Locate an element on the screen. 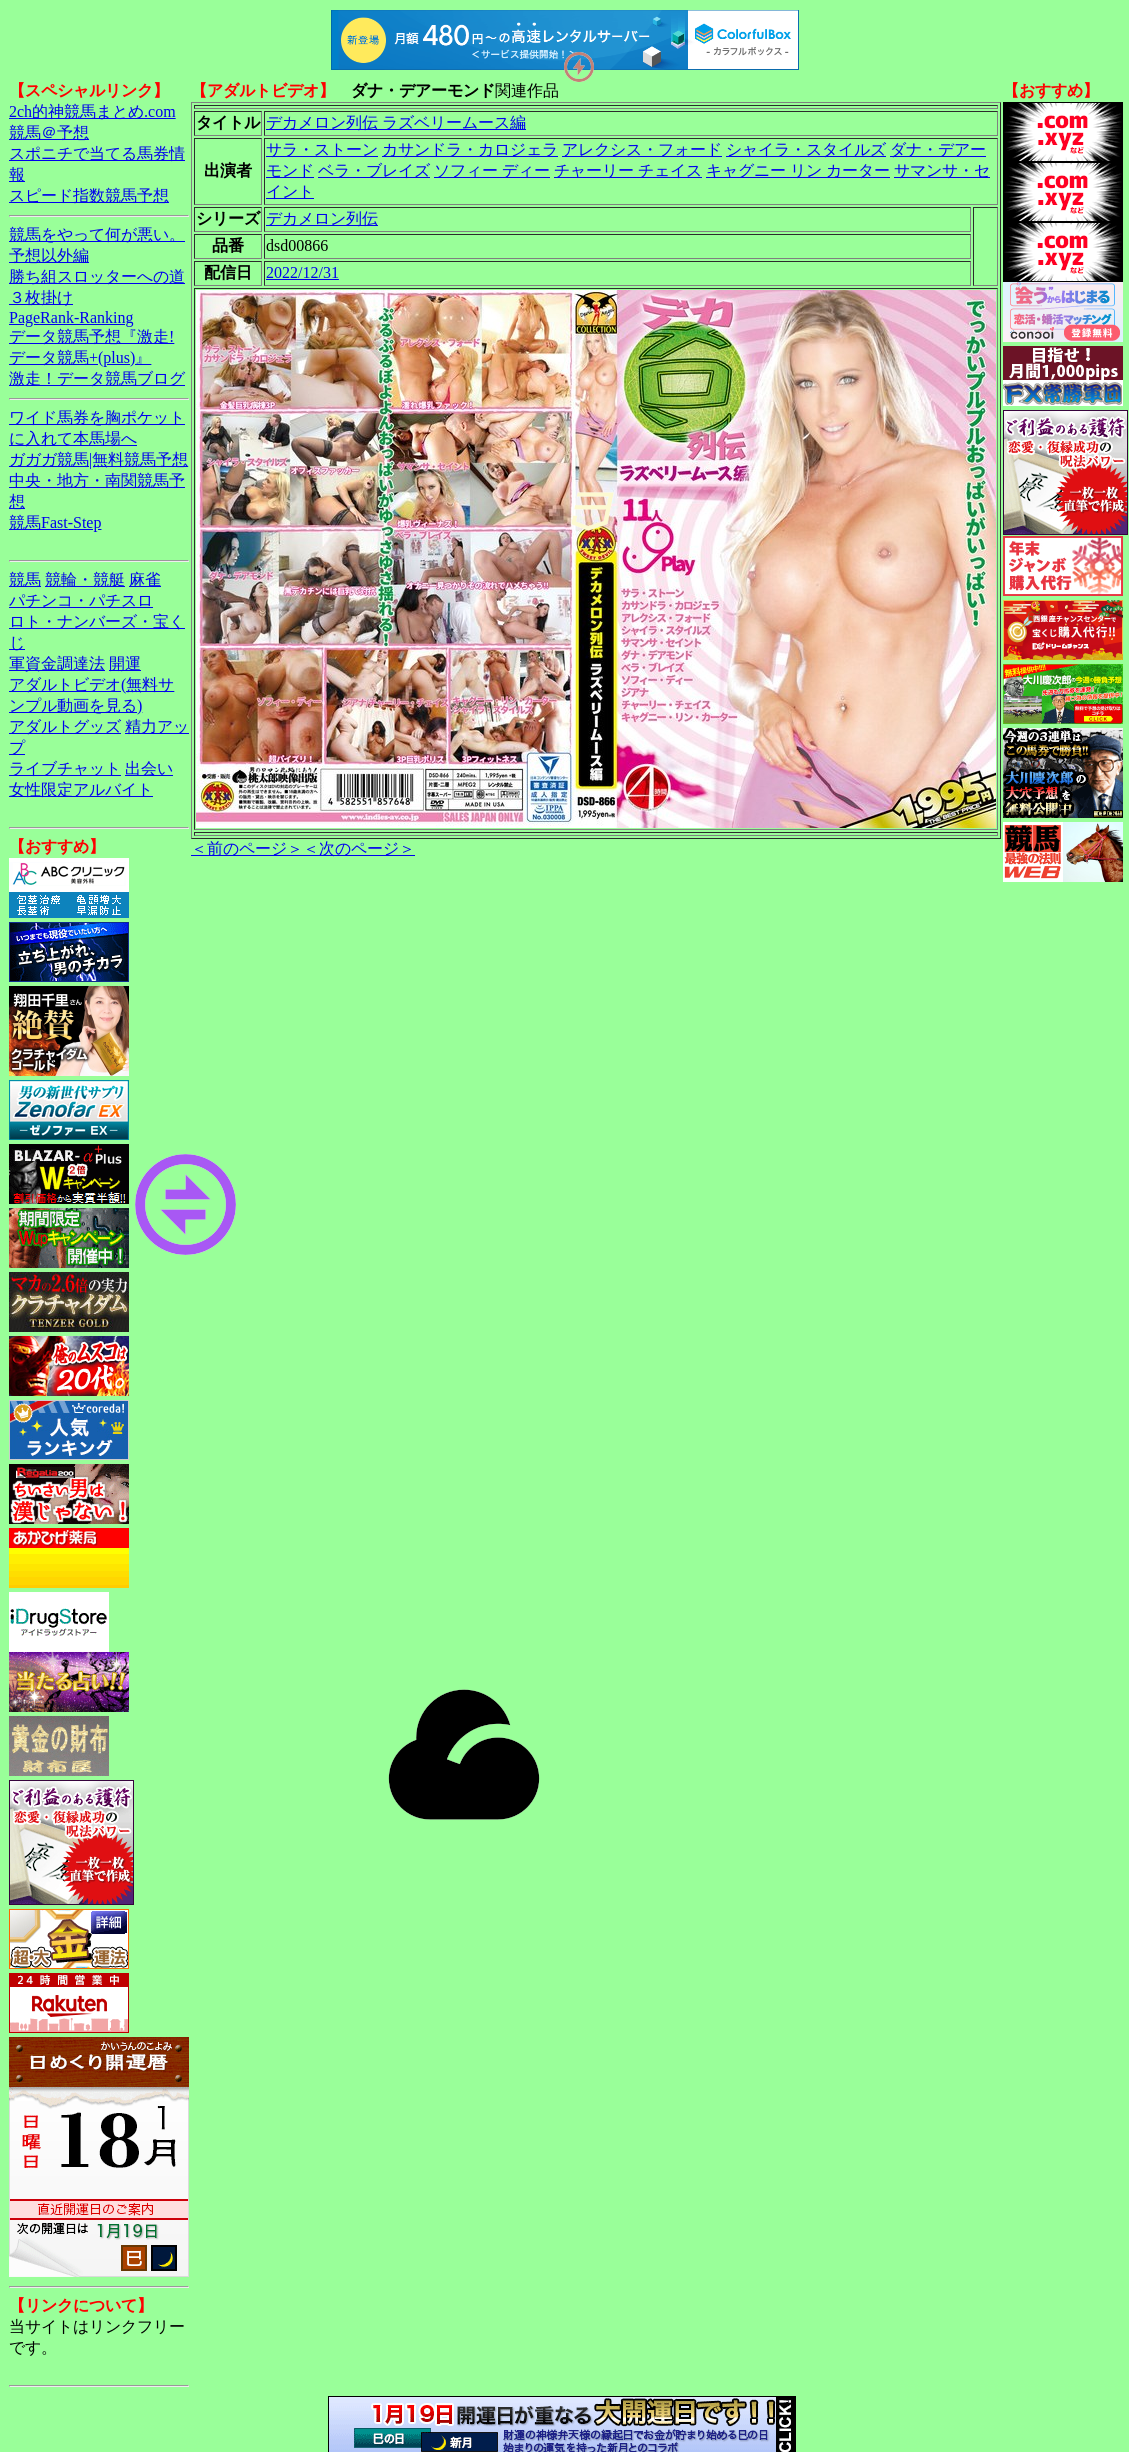 This screenshot has height=2452, width=1129. play or access DVD media content is located at coordinates (579, 67).